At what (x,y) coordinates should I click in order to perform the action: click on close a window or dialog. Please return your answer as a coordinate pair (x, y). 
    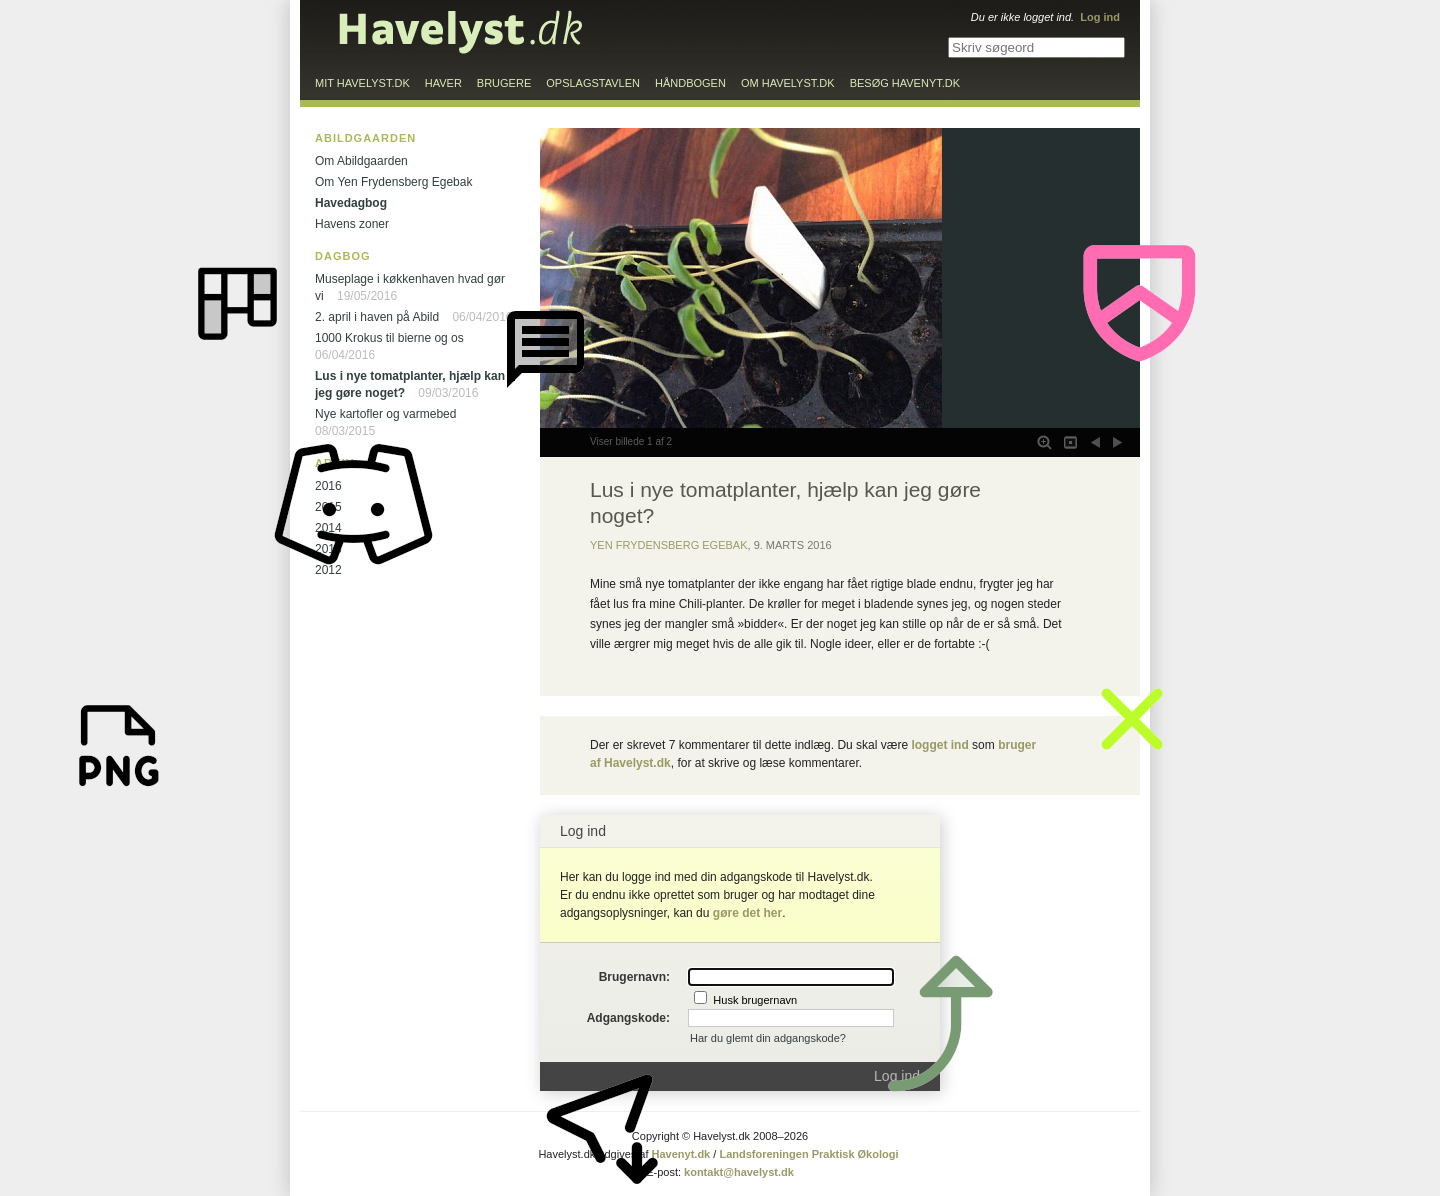
    Looking at the image, I should click on (1132, 719).